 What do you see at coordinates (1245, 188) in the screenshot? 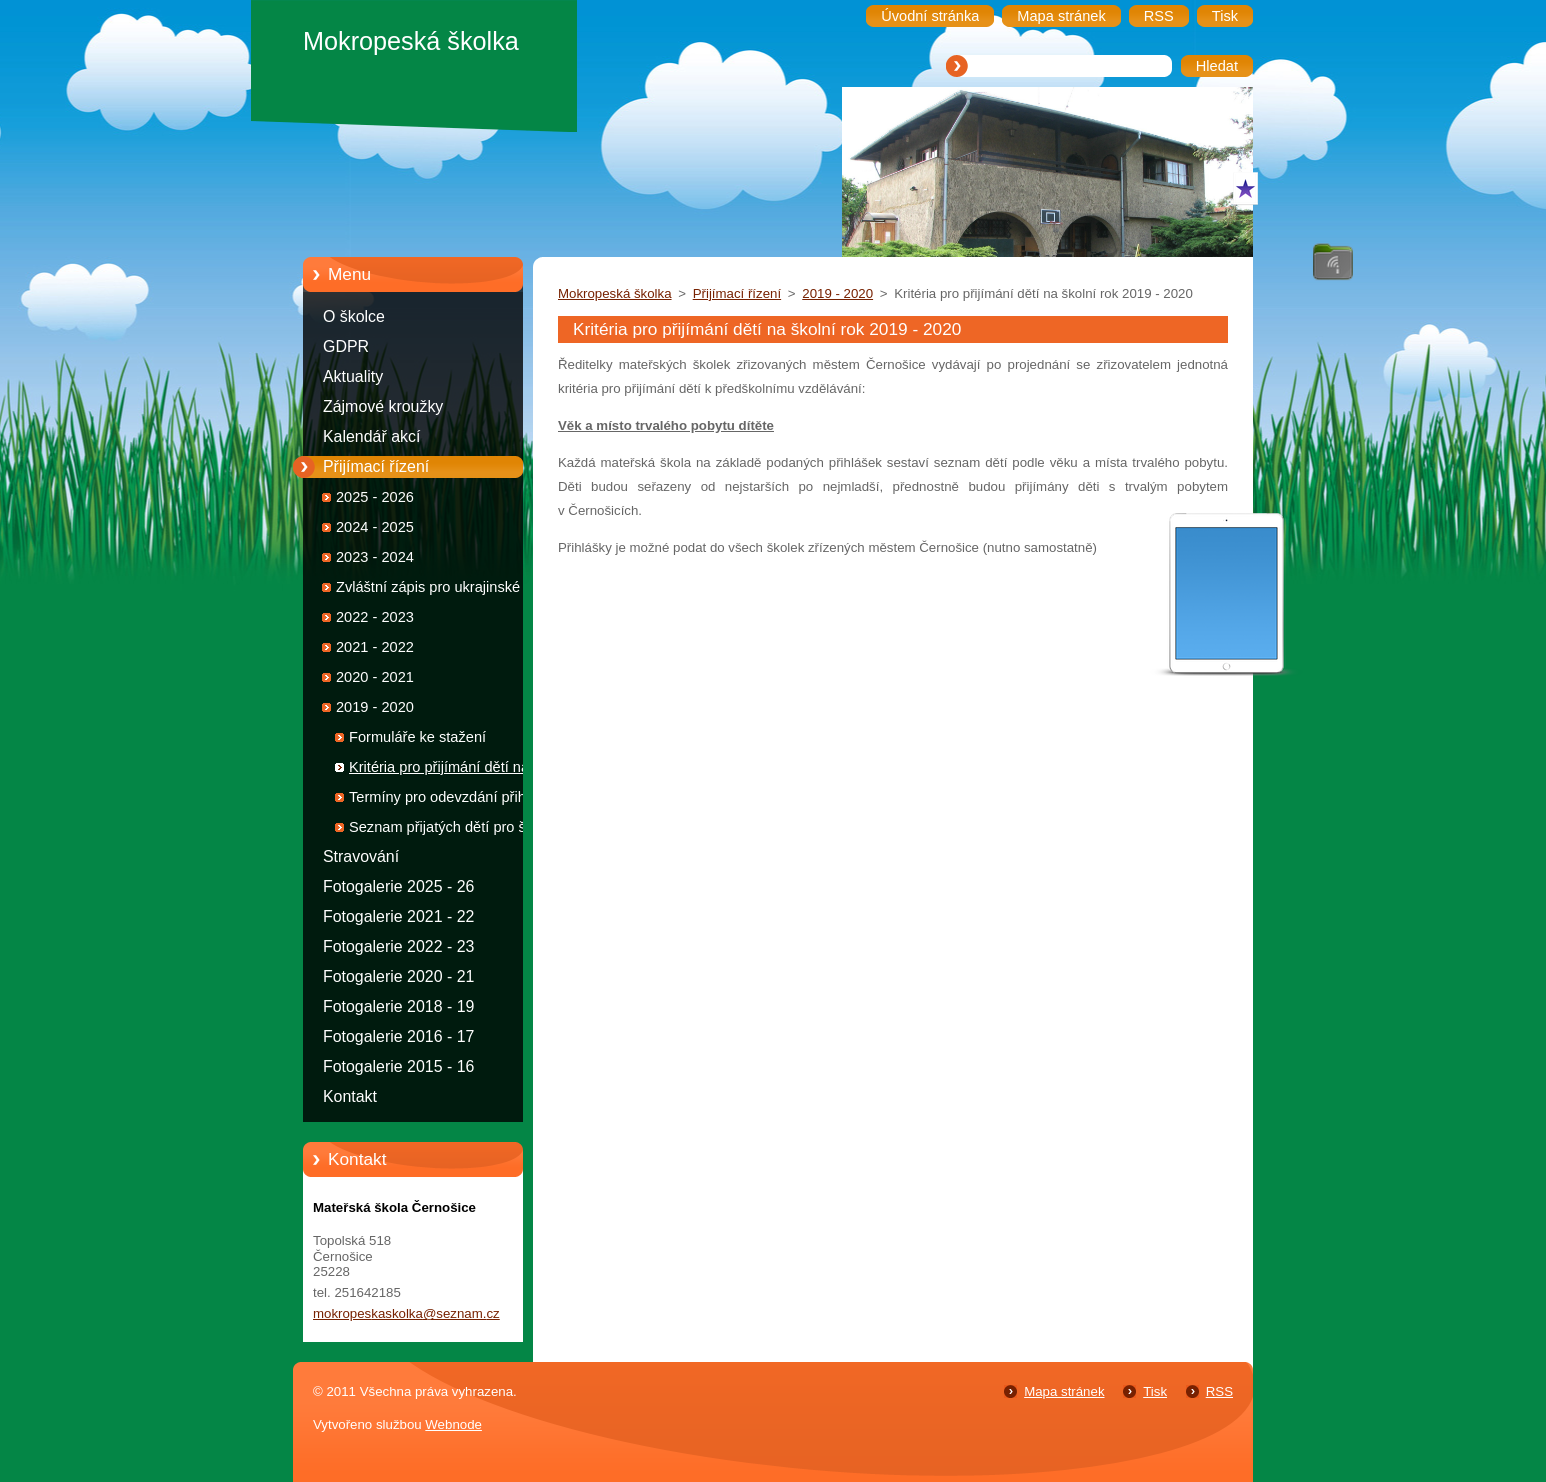
I see `mark a media clip as a favorite` at bounding box center [1245, 188].